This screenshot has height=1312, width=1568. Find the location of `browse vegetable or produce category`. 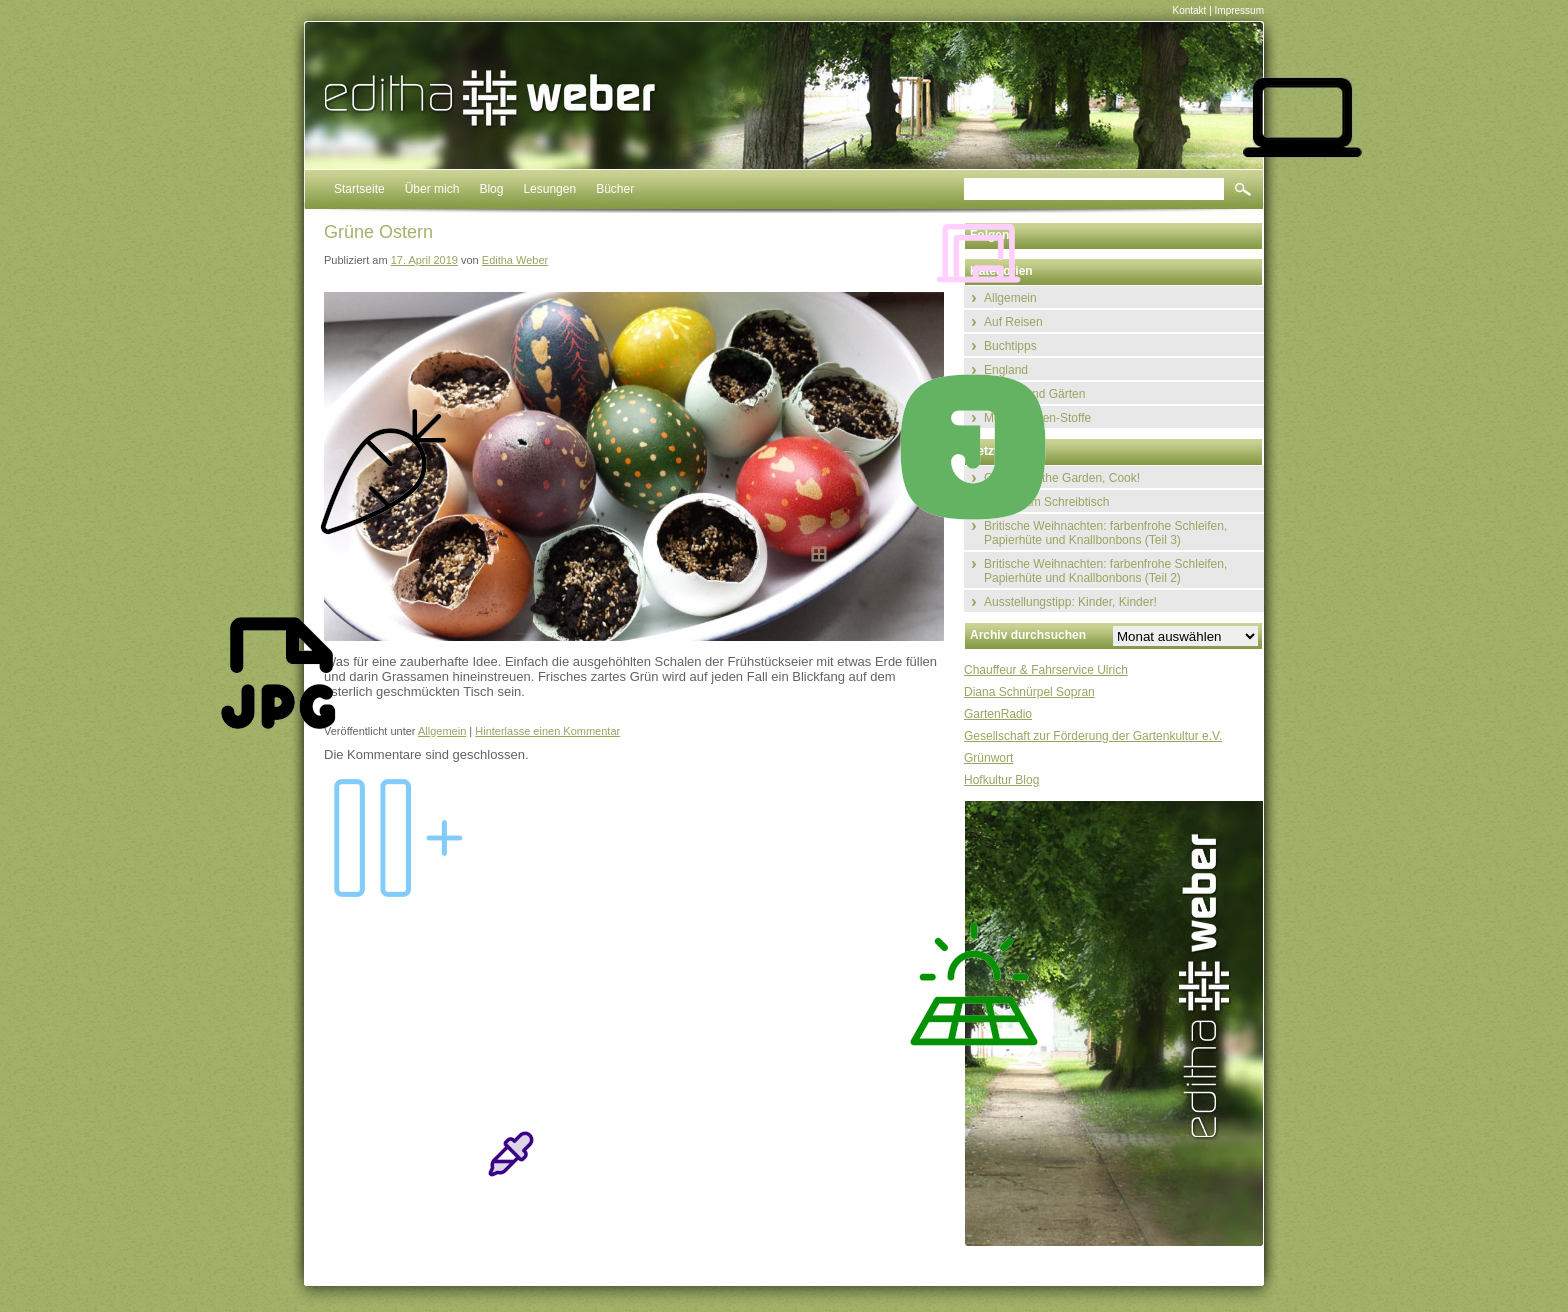

browse vegetable or produce category is located at coordinates (381, 474).